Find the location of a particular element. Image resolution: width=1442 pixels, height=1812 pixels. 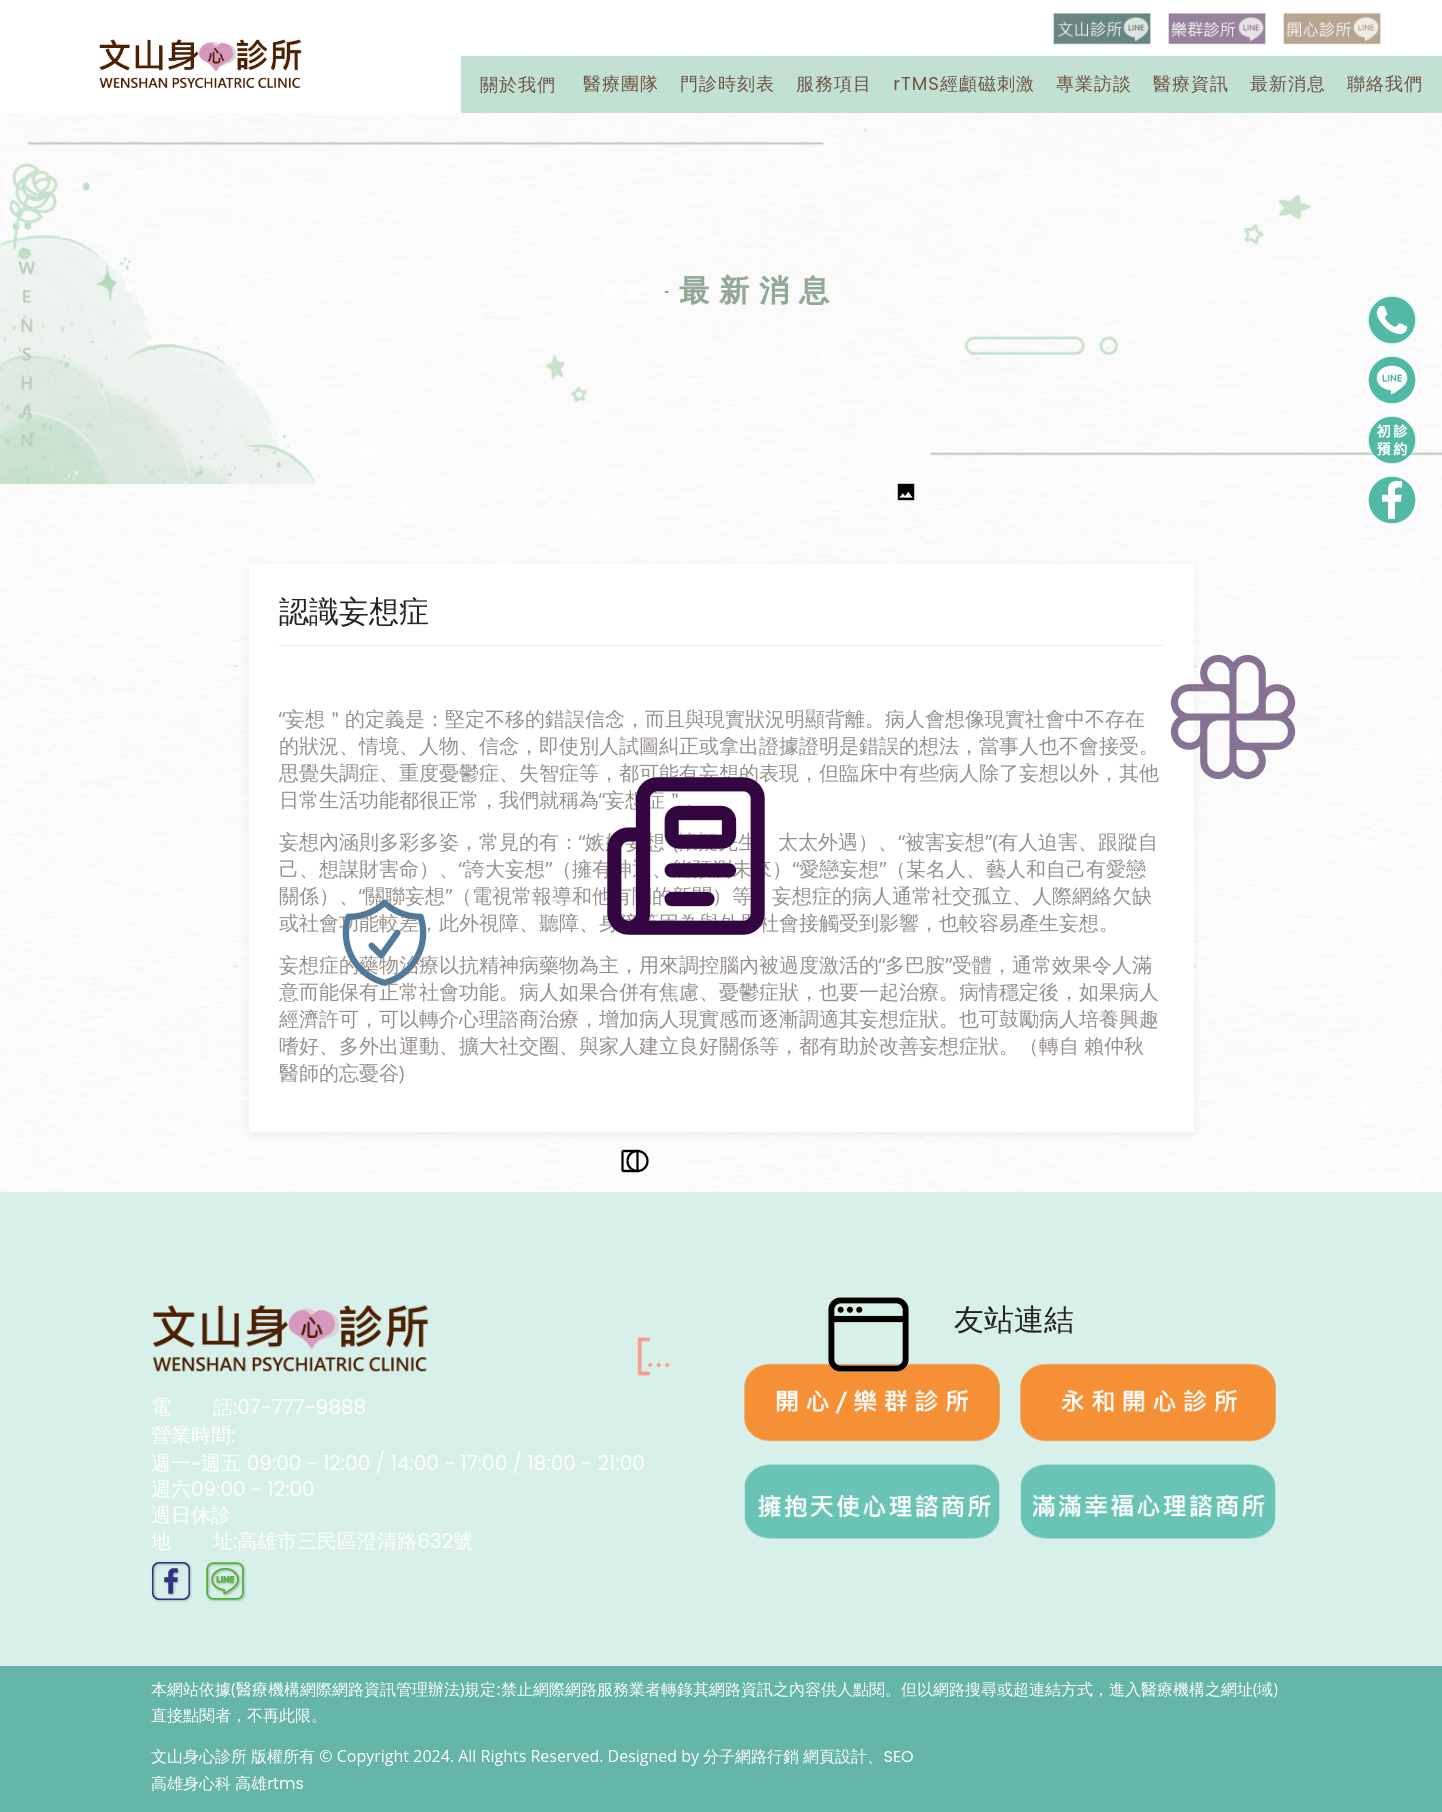

open slack is located at coordinates (1233, 717).